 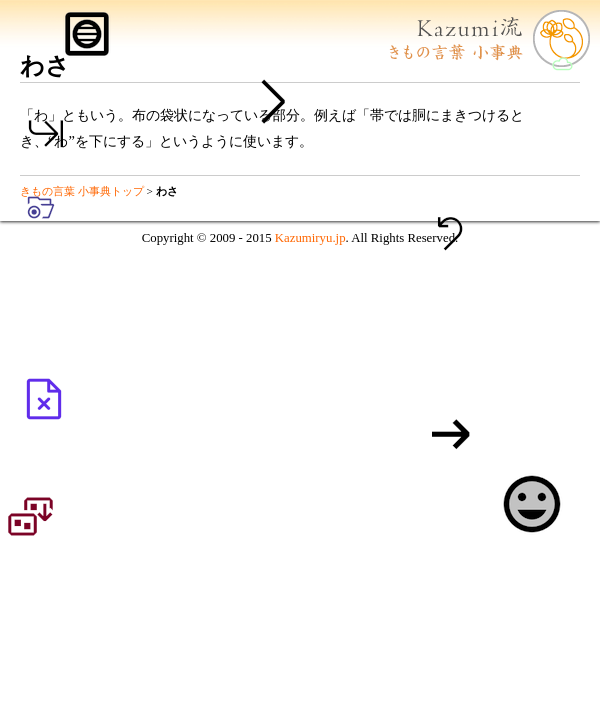 I want to click on delete or remove a file, so click(x=44, y=399).